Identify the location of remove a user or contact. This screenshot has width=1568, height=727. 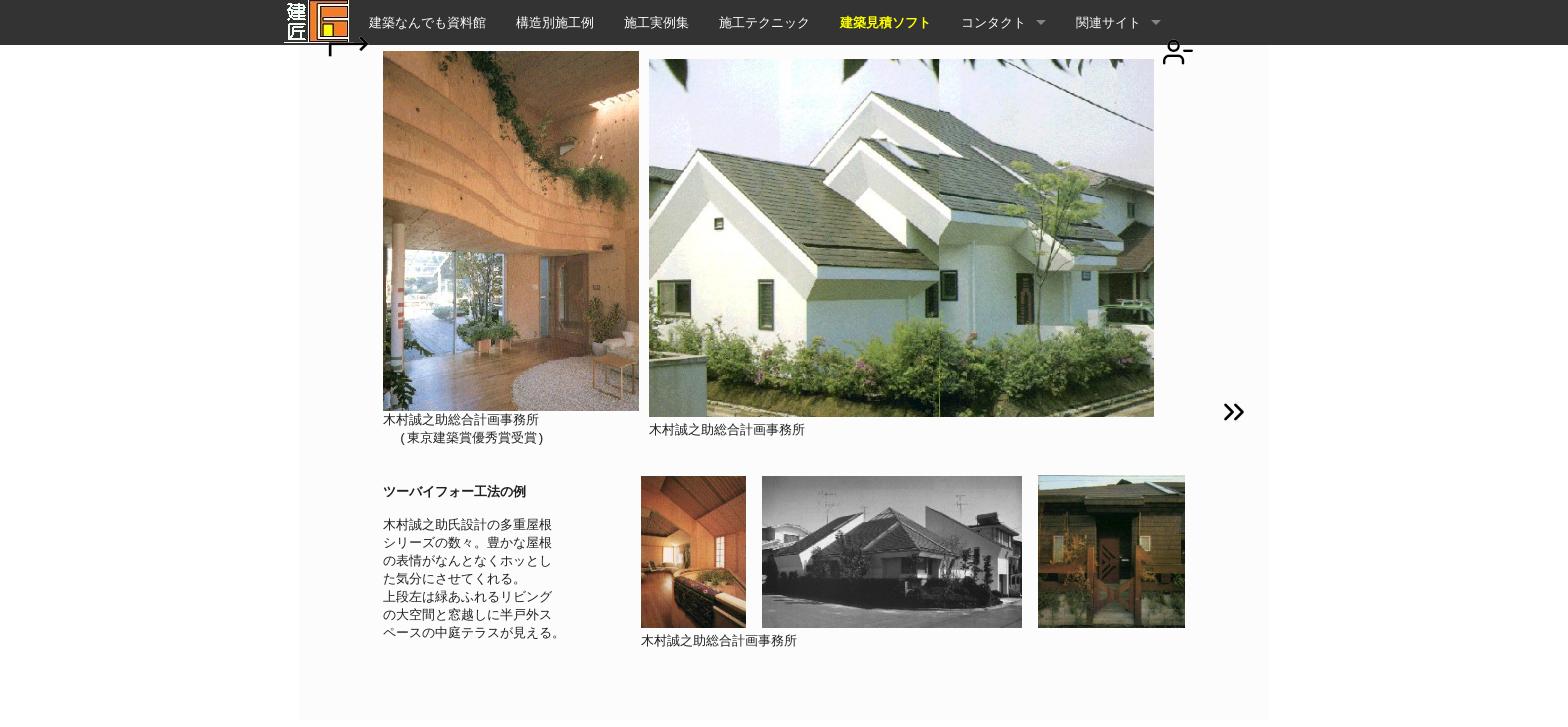
(1178, 52).